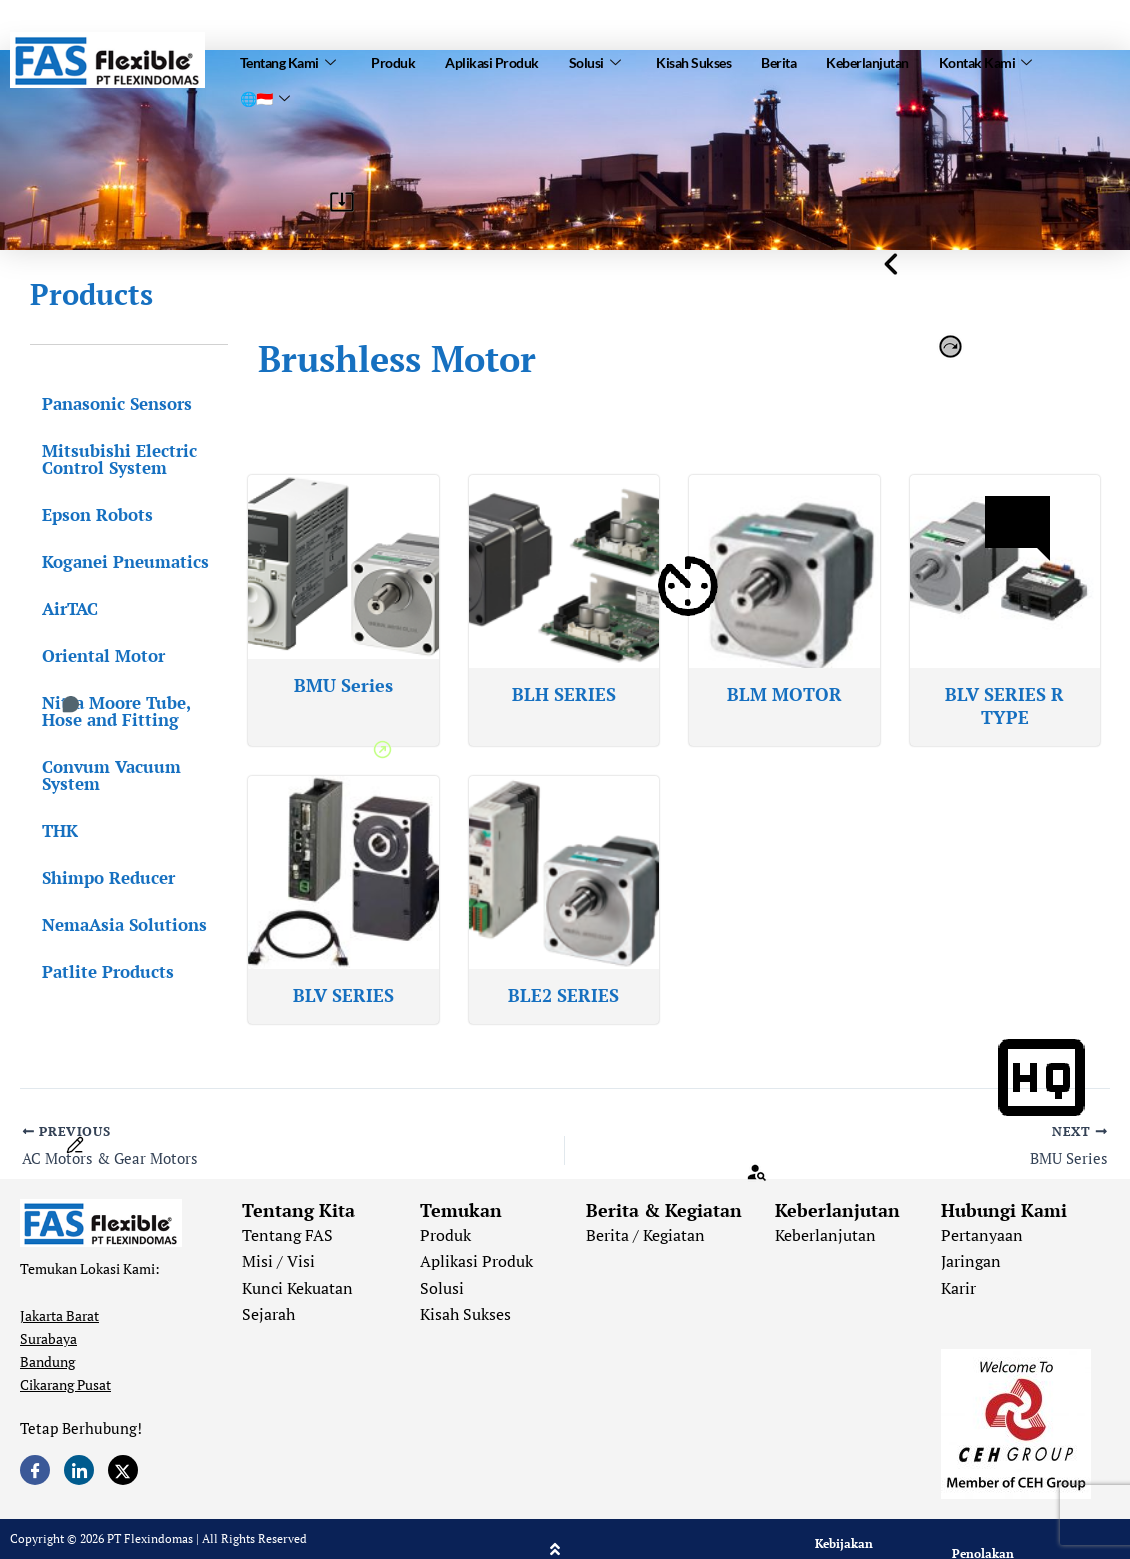 The width and height of the screenshot is (1130, 1559). Describe the element at coordinates (950, 346) in the screenshot. I see `skip to the next scheduled item or plan` at that location.